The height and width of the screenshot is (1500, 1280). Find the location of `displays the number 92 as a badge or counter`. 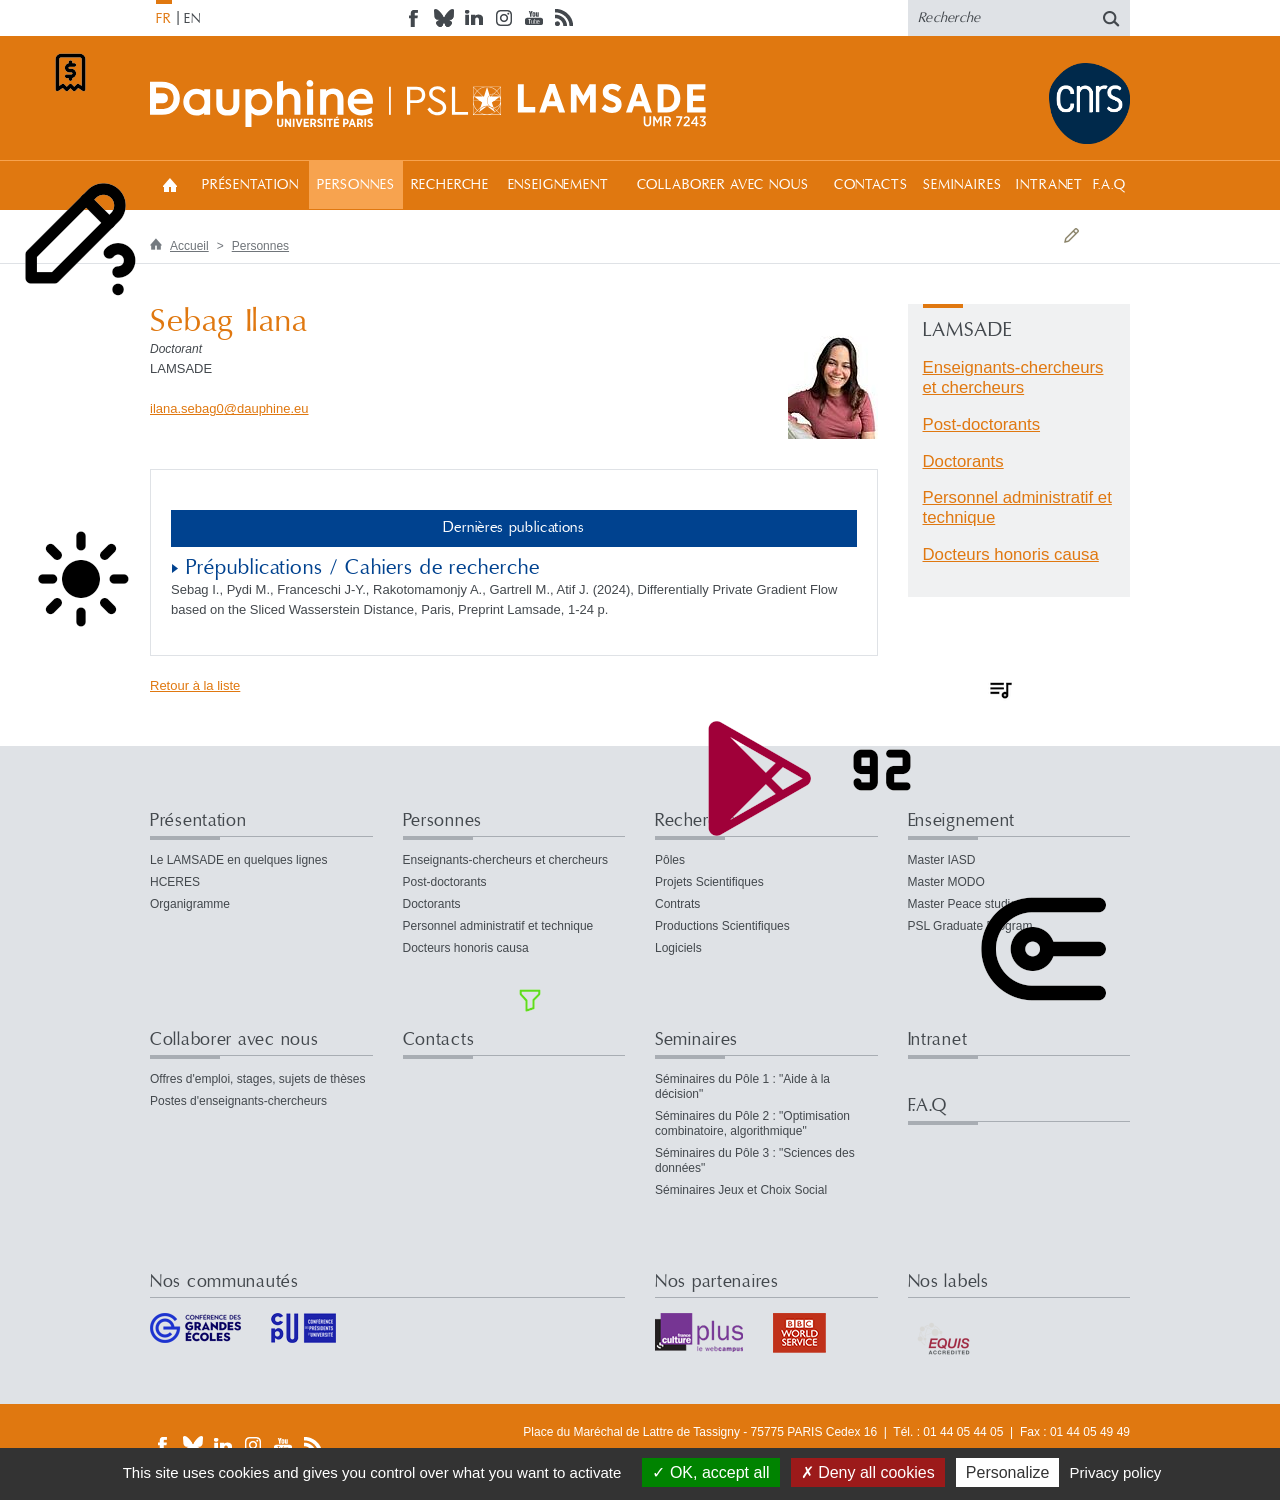

displays the number 92 as a badge or counter is located at coordinates (882, 770).